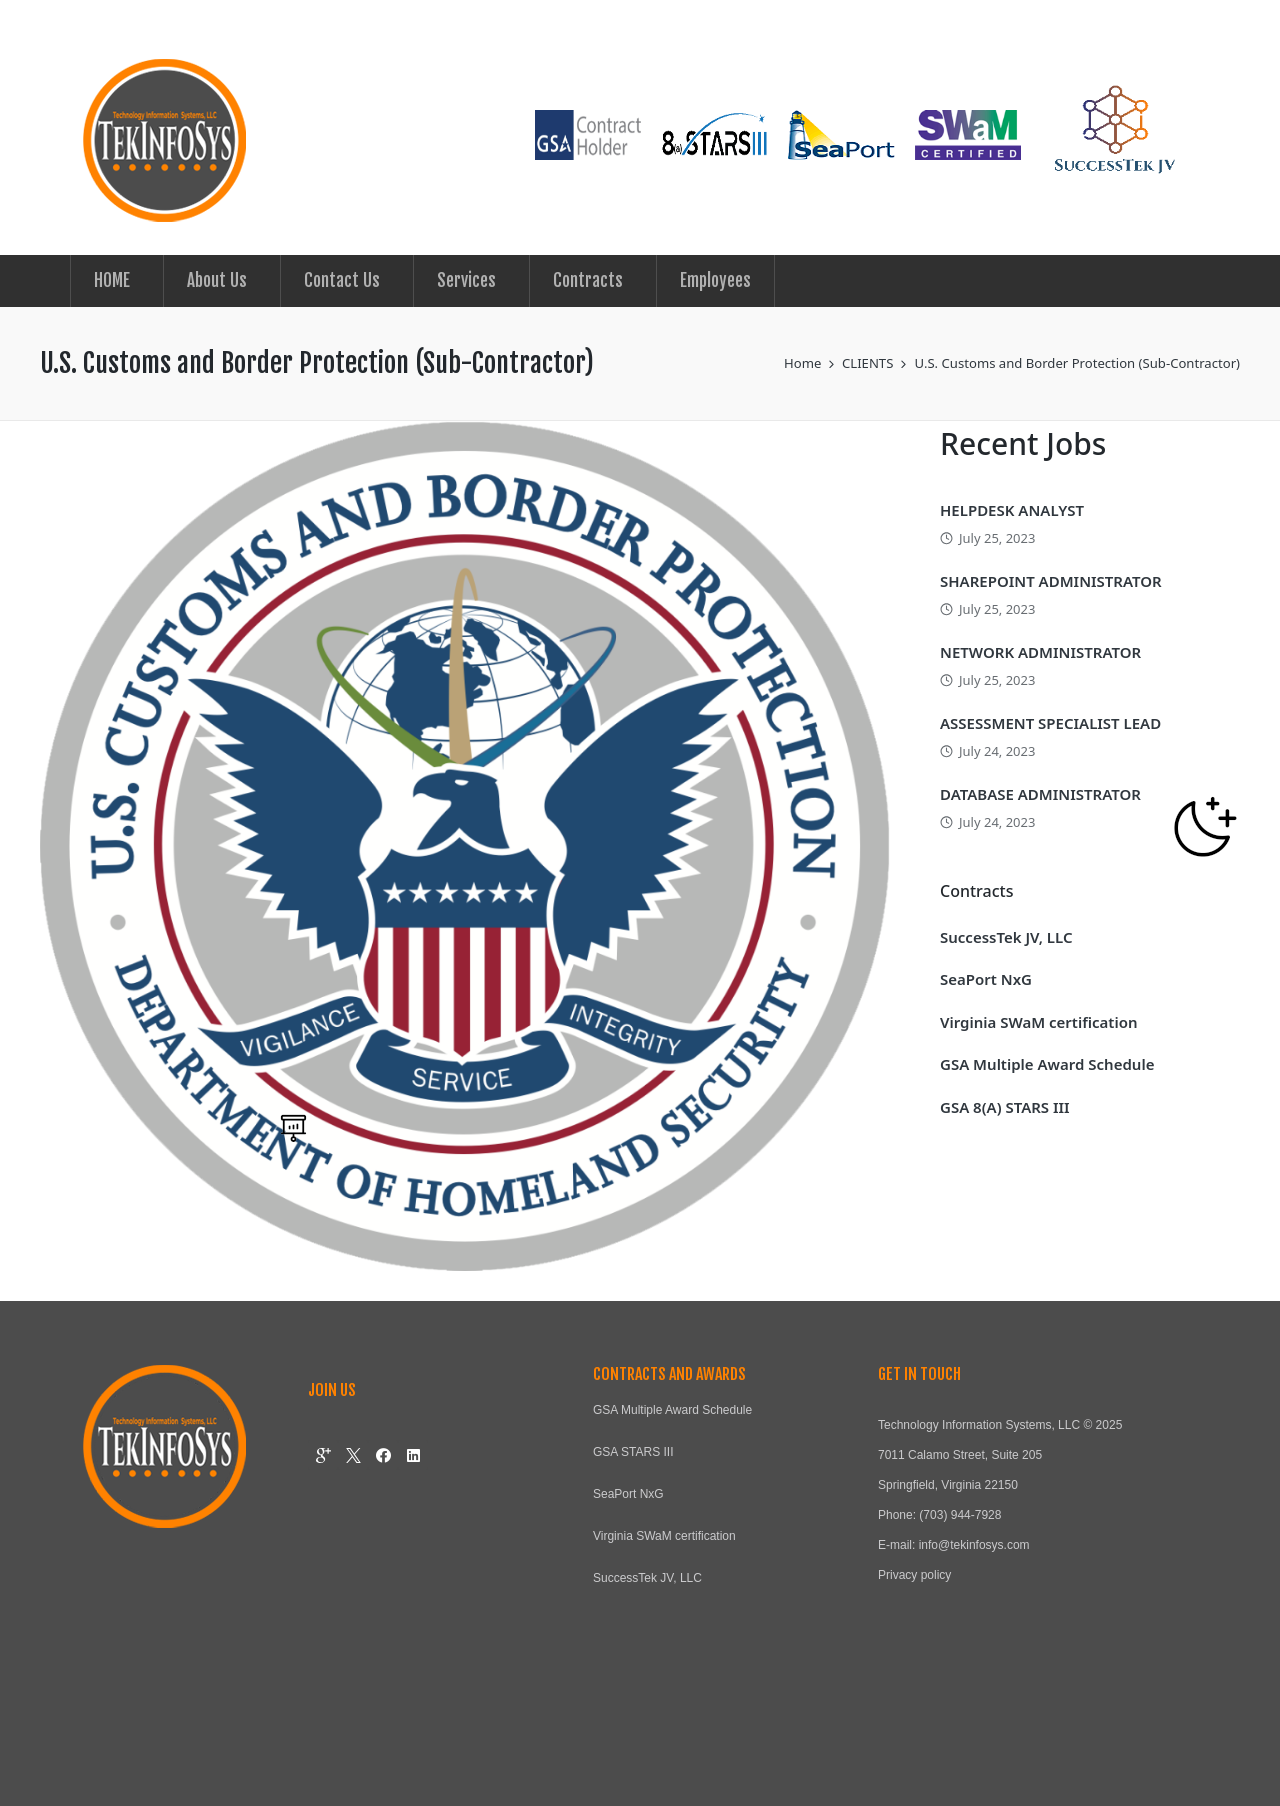 The height and width of the screenshot is (1806, 1280). What do you see at coordinates (293, 1126) in the screenshot?
I see `view presentation with data charts` at bounding box center [293, 1126].